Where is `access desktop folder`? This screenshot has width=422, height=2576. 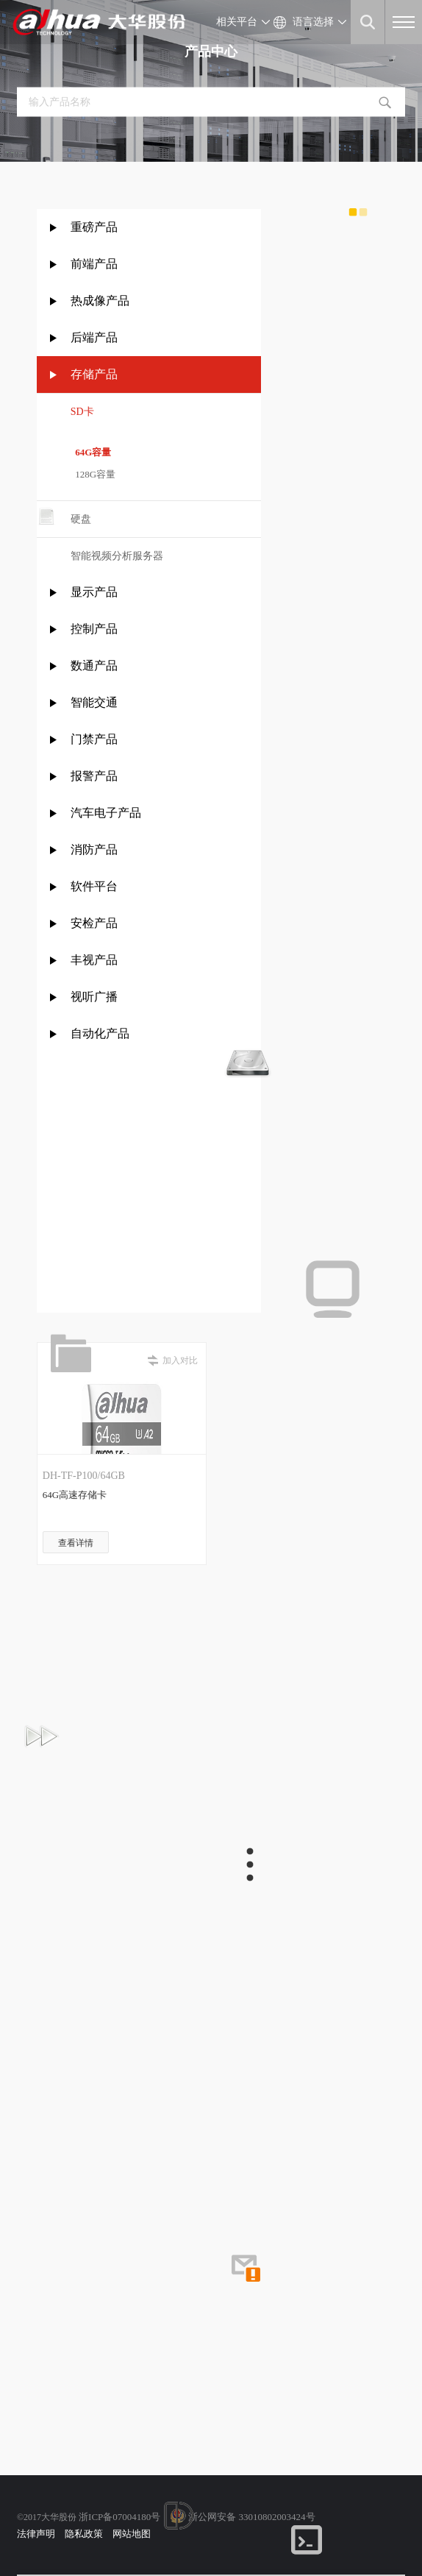 access desktop folder is located at coordinates (71, 1352).